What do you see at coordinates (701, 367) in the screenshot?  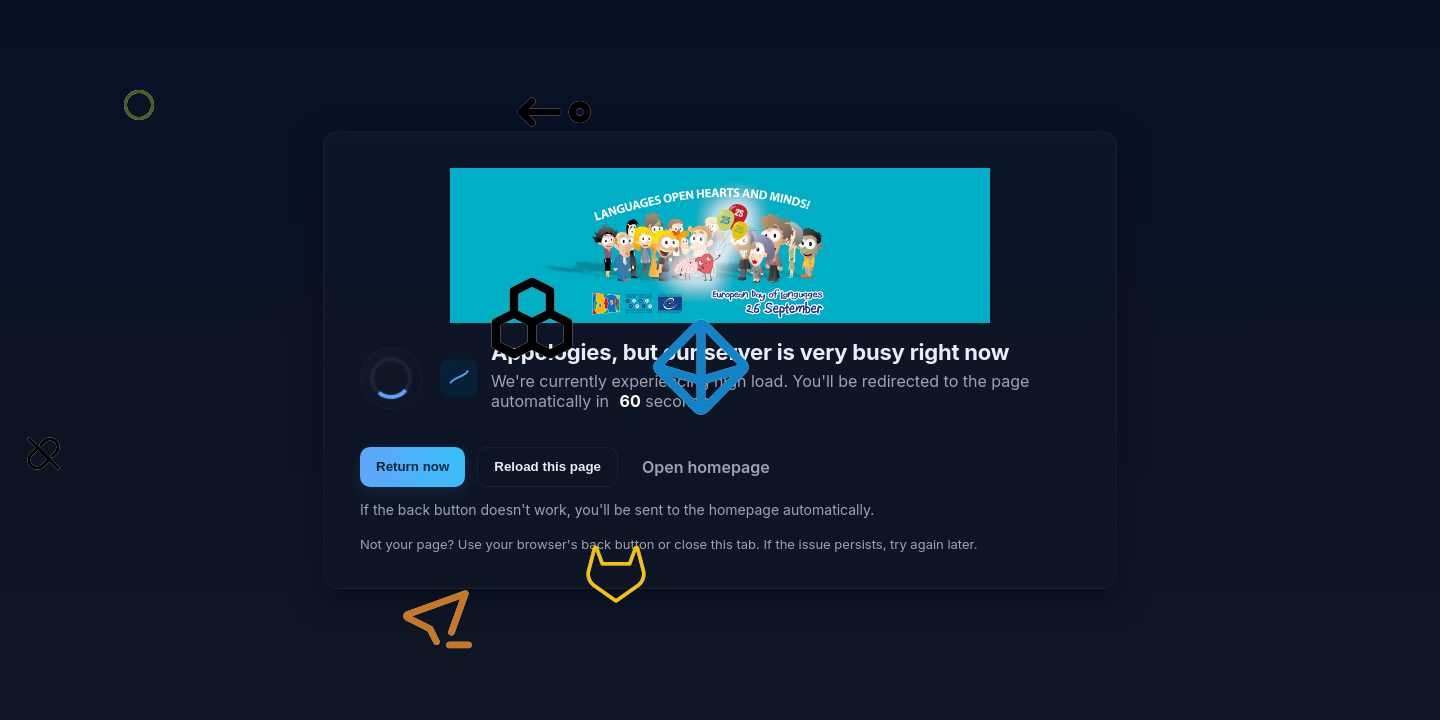 I see `represents 3D geometry or modeling tools` at bounding box center [701, 367].